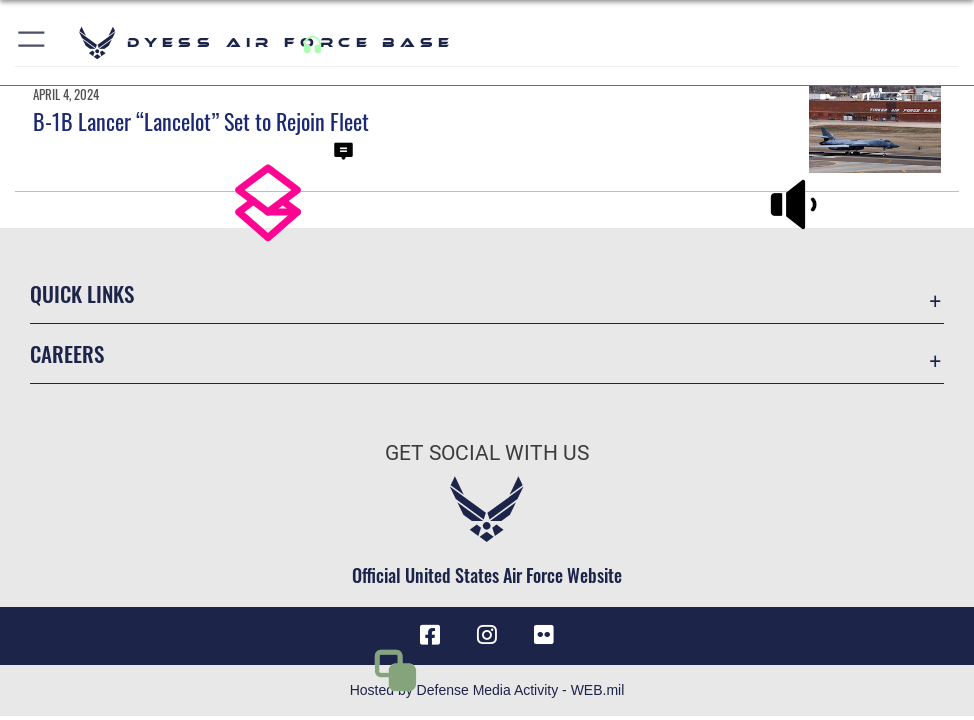 Image resolution: width=974 pixels, height=720 pixels. What do you see at coordinates (343, 150) in the screenshot?
I see `open chat or messaging` at bounding box center [343, 150].